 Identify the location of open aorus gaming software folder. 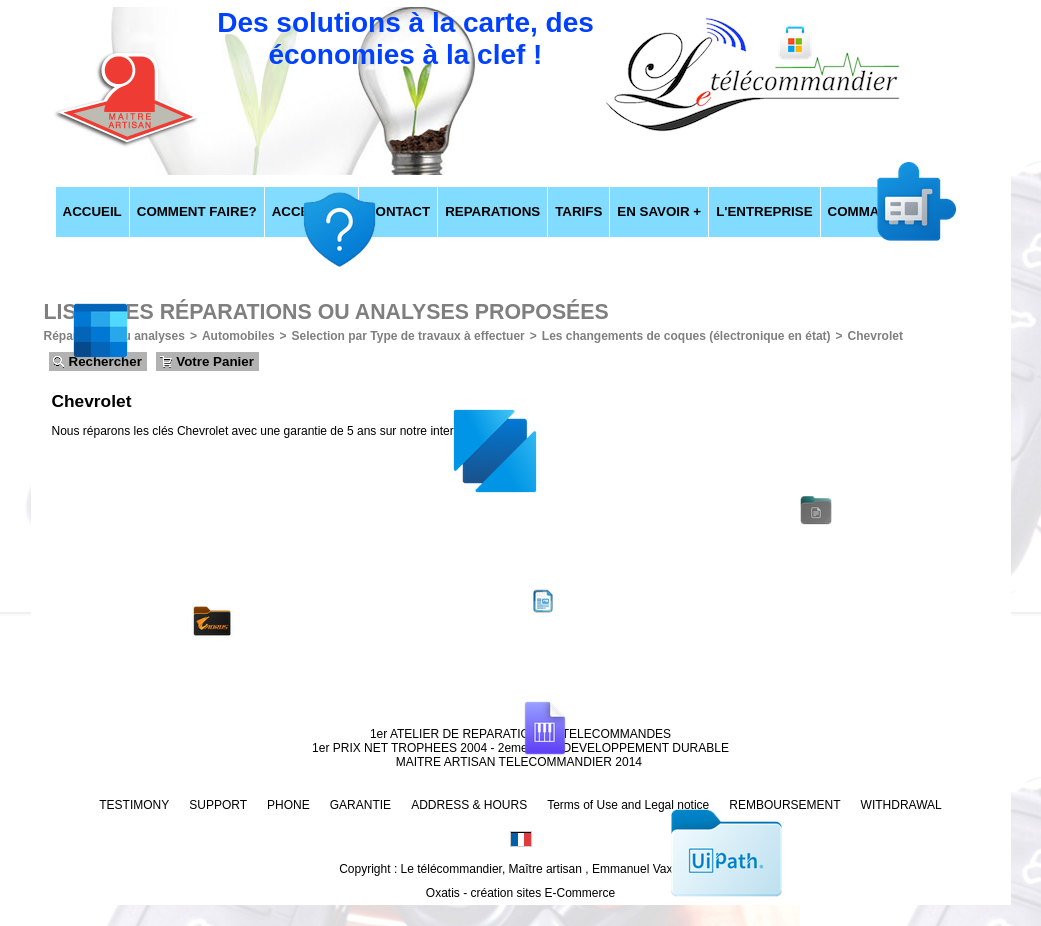
(212, 622).